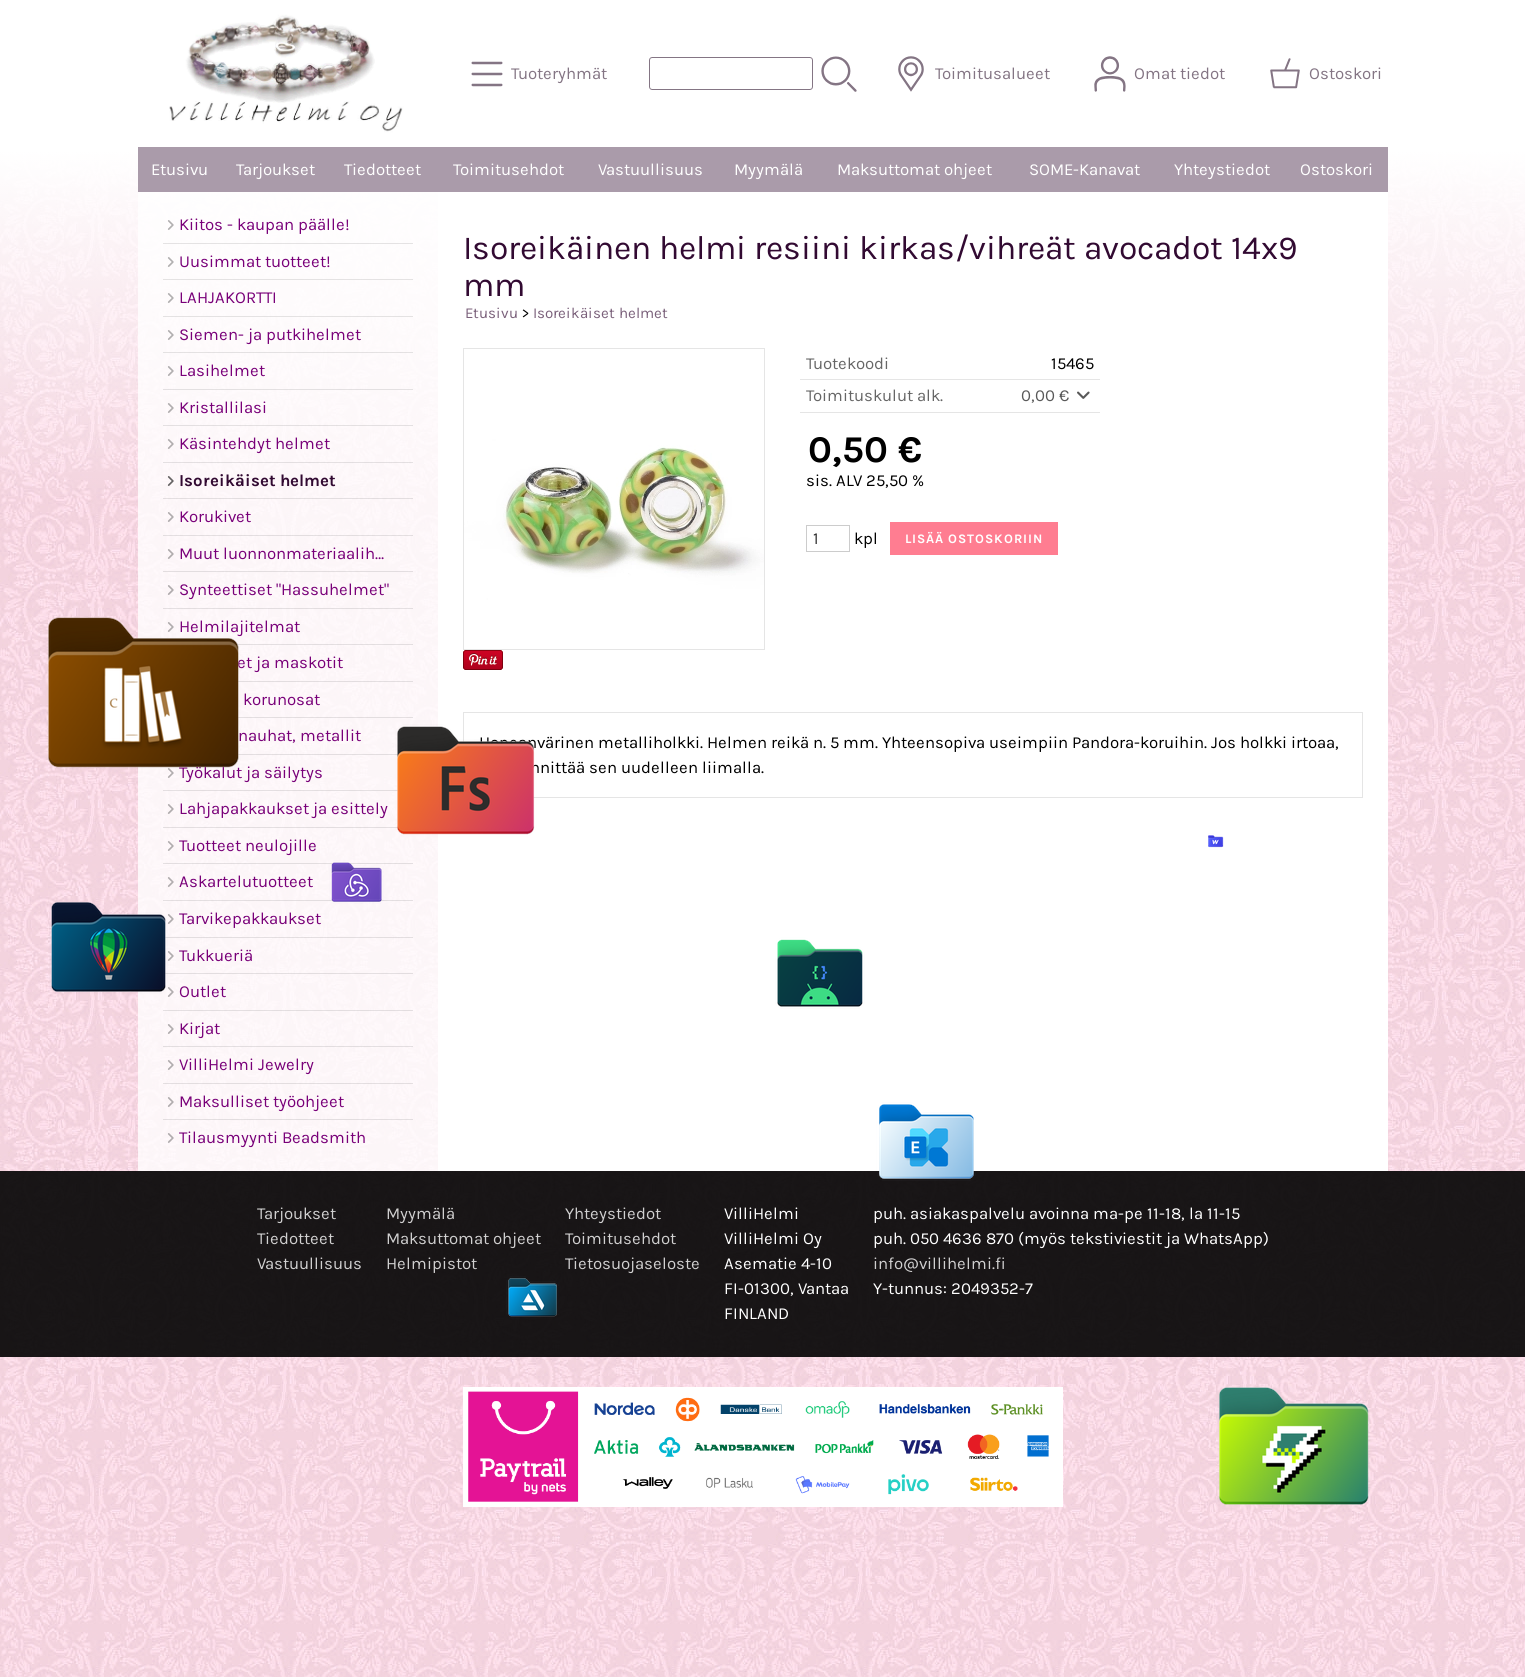 The width and height of the screenshot is (1525, 1677). What do you see at coordinates (532, 1298) in the screenshot?
I see `folder for artstation project files` at bounding box center [532, 1298].